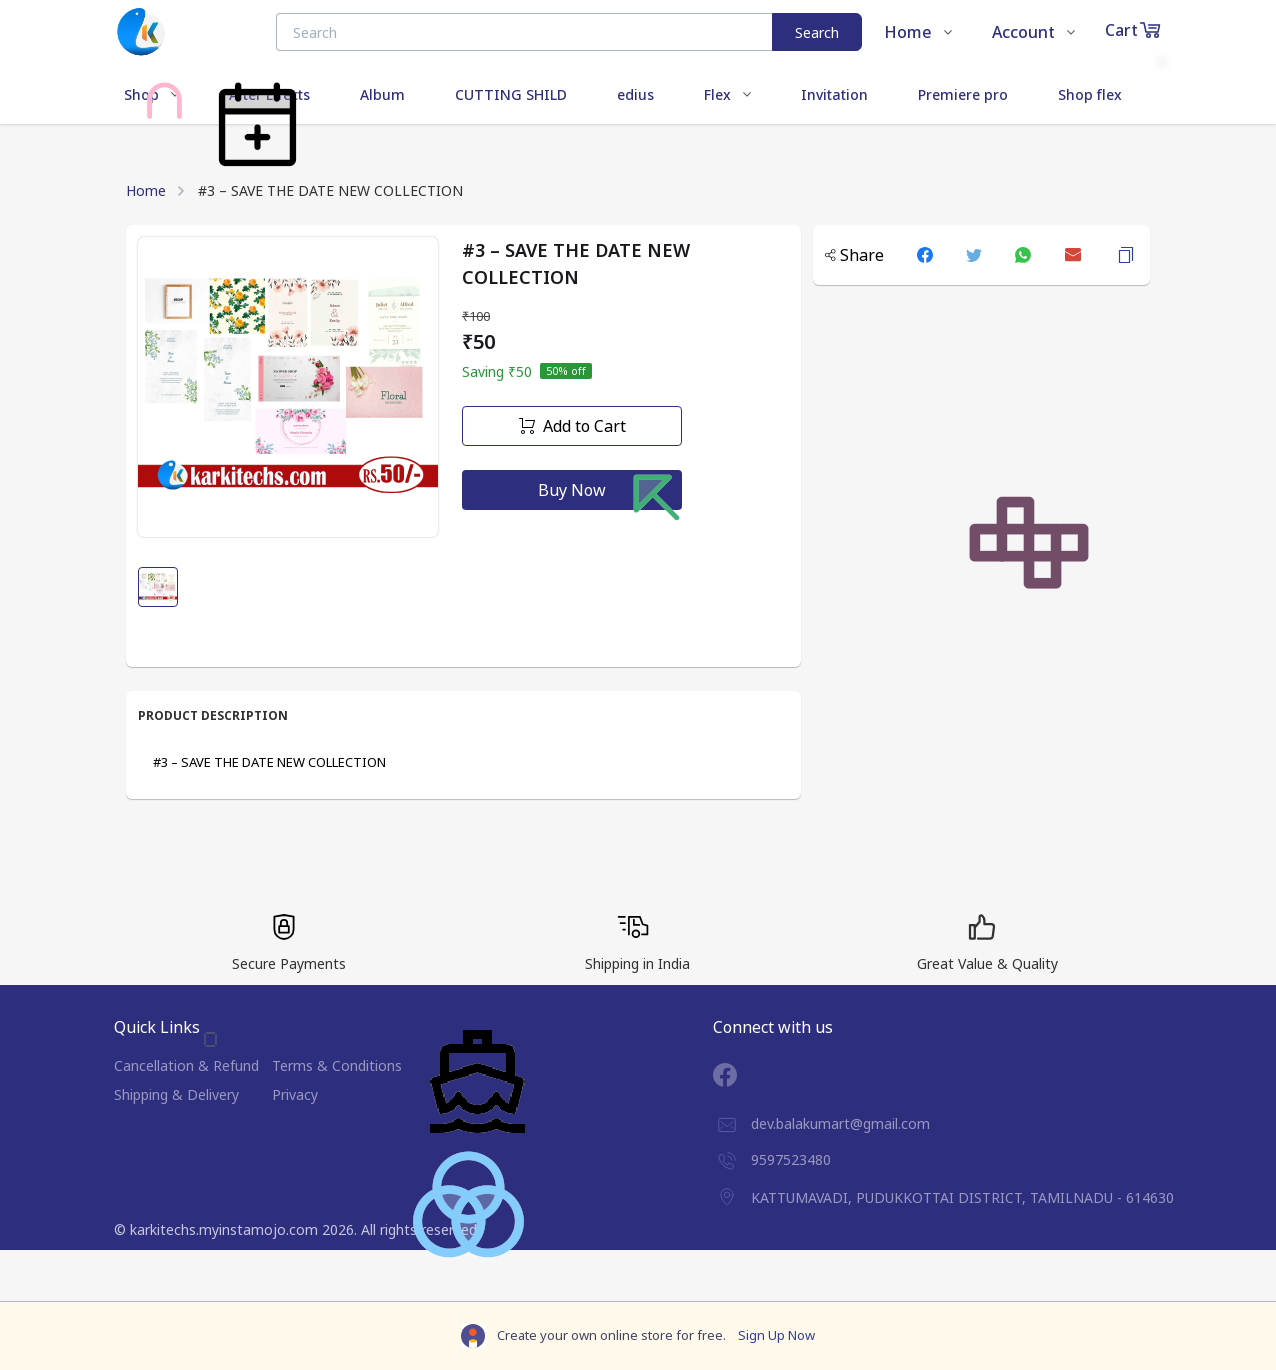 This screenshot has width=1276, height=1370. Describe the element at coordinates (210, 1039) in the screenshot. I see `tablet device with front-facing camera` at that location.